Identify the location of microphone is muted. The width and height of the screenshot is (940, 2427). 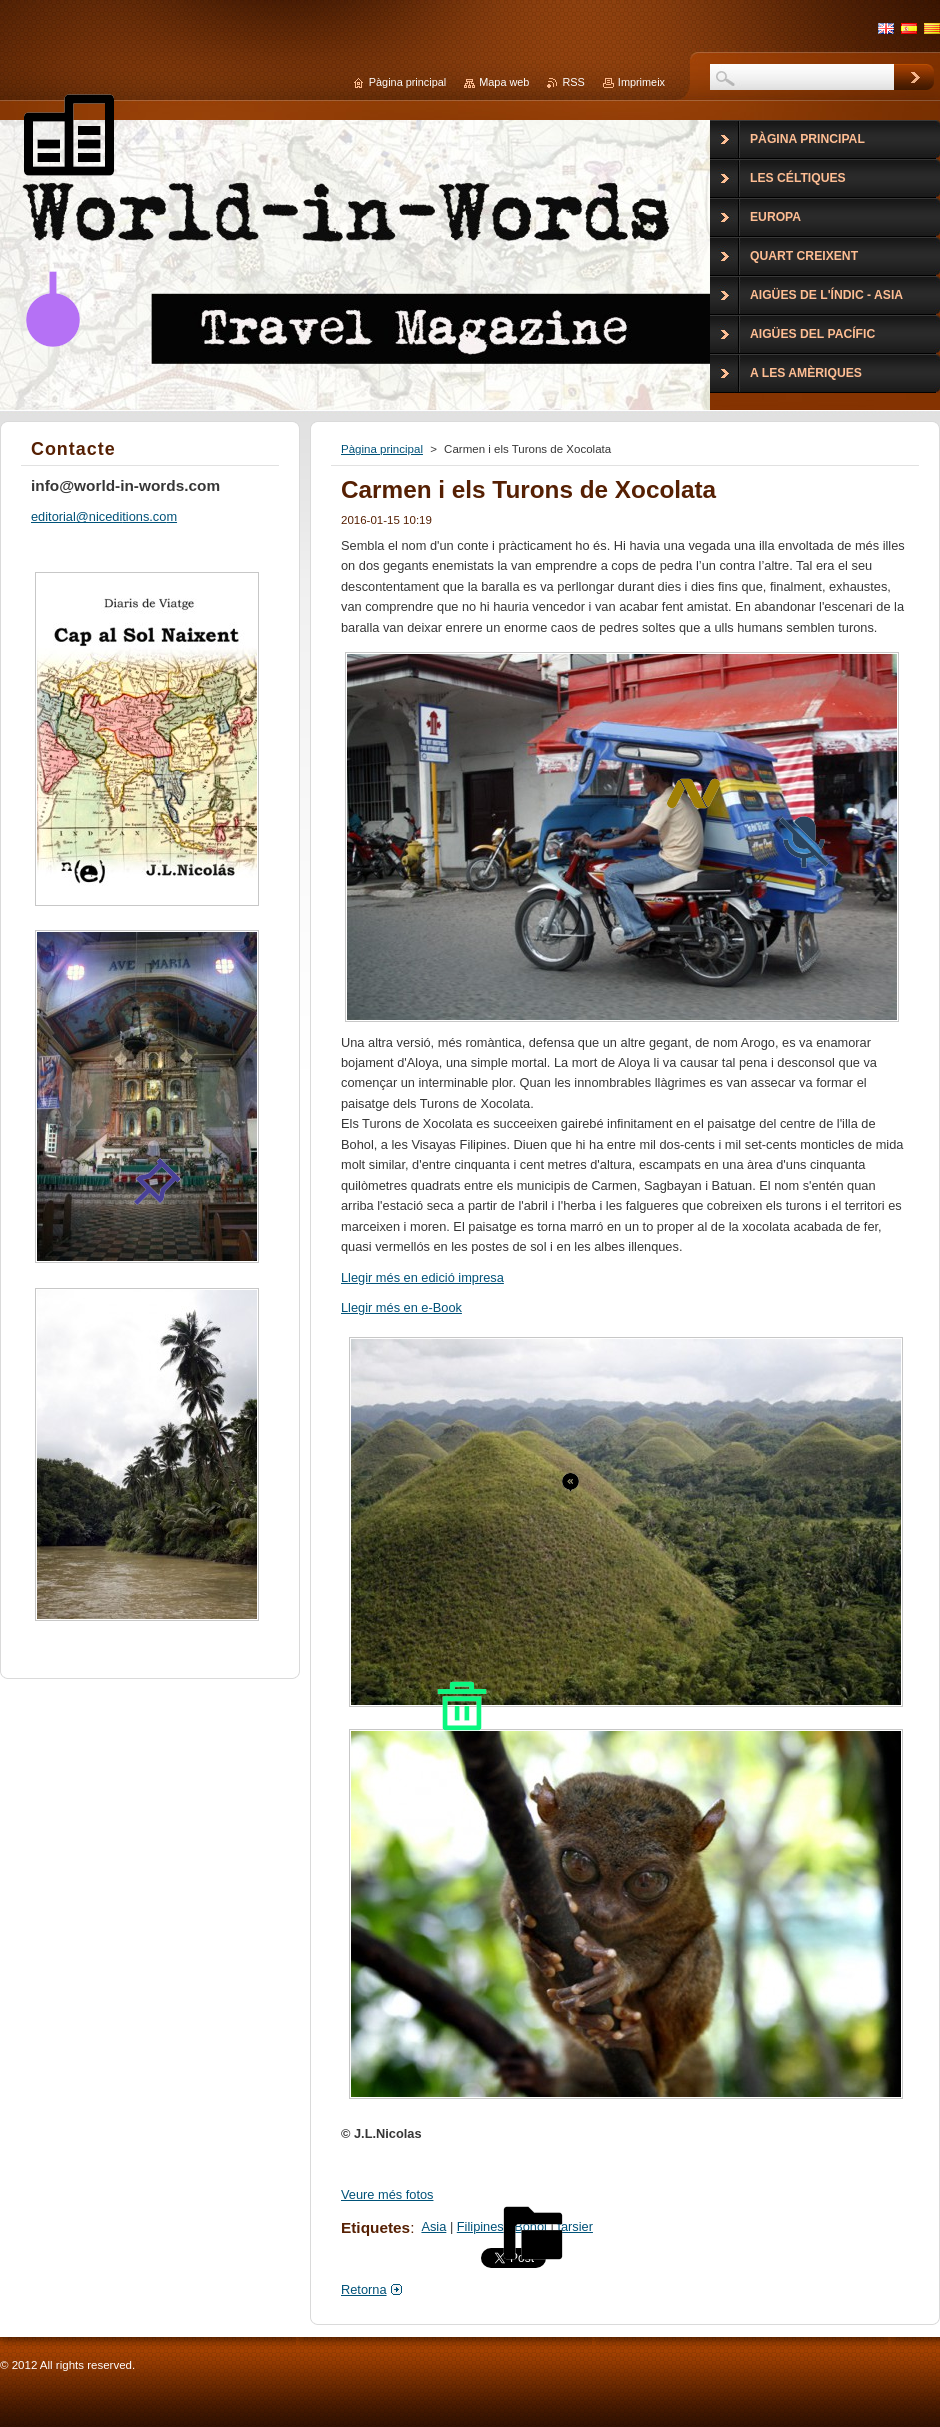
(804, 842).